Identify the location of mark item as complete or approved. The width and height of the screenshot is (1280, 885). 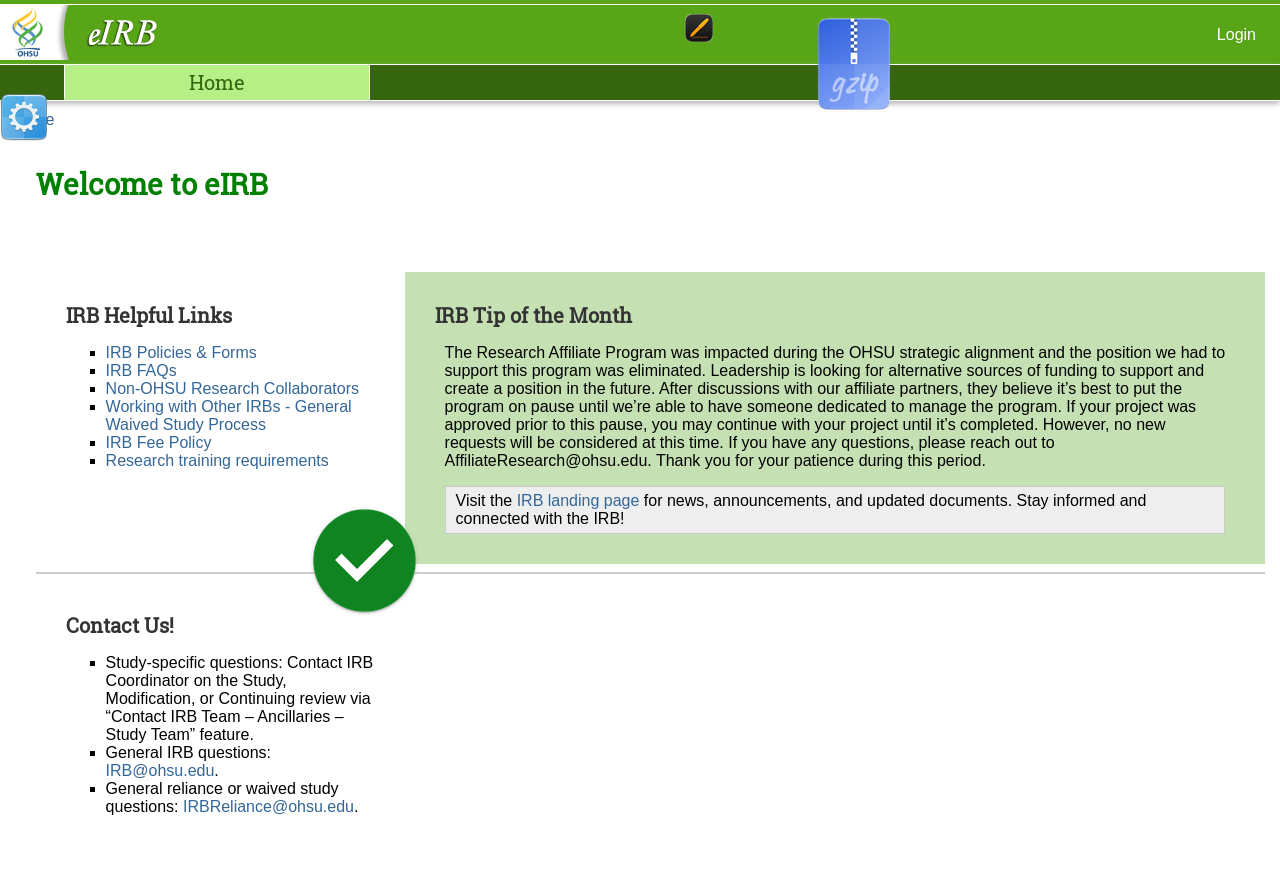
(364, 560).